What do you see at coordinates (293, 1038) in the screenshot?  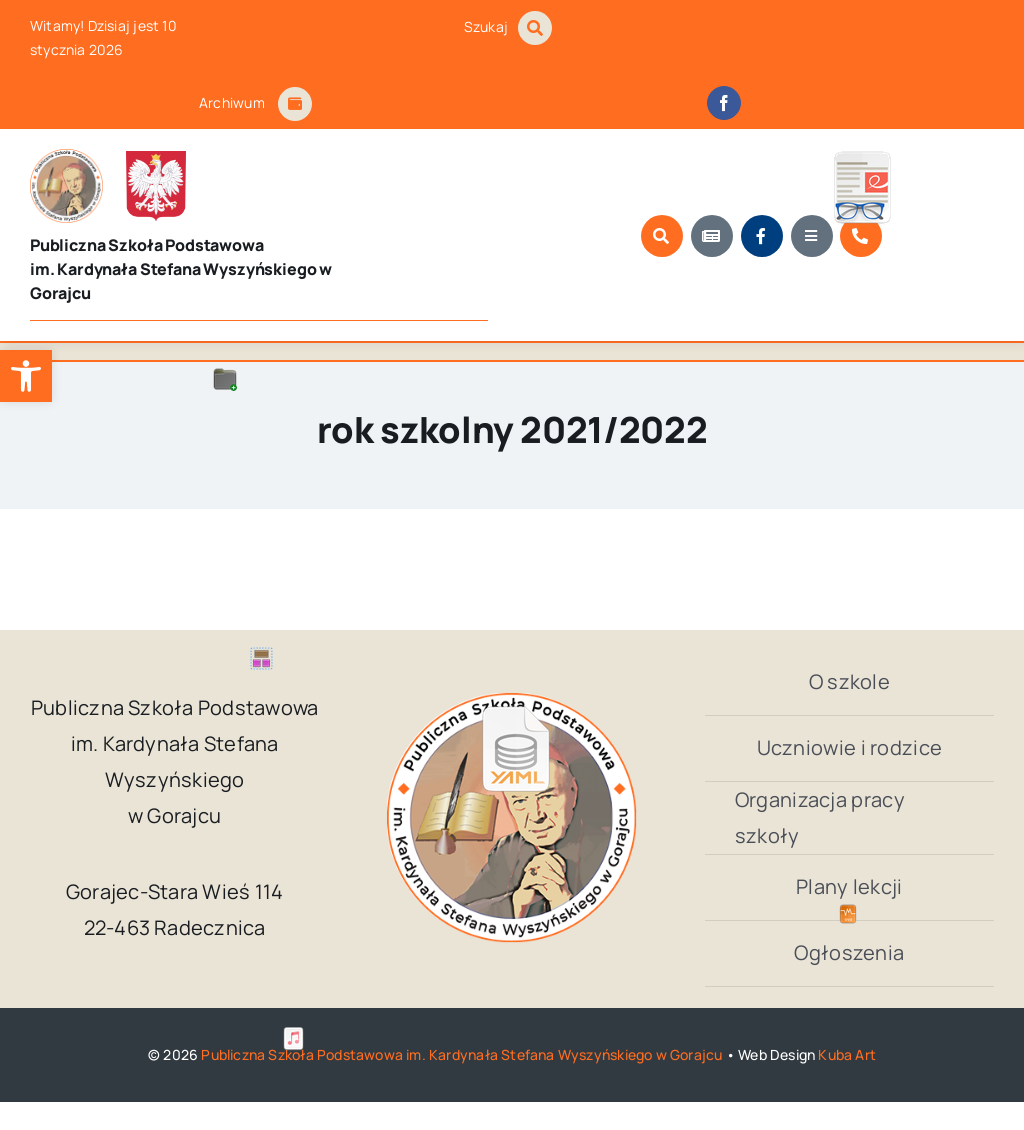 I see `an audio or music file` at bounding box center [293, 1038].